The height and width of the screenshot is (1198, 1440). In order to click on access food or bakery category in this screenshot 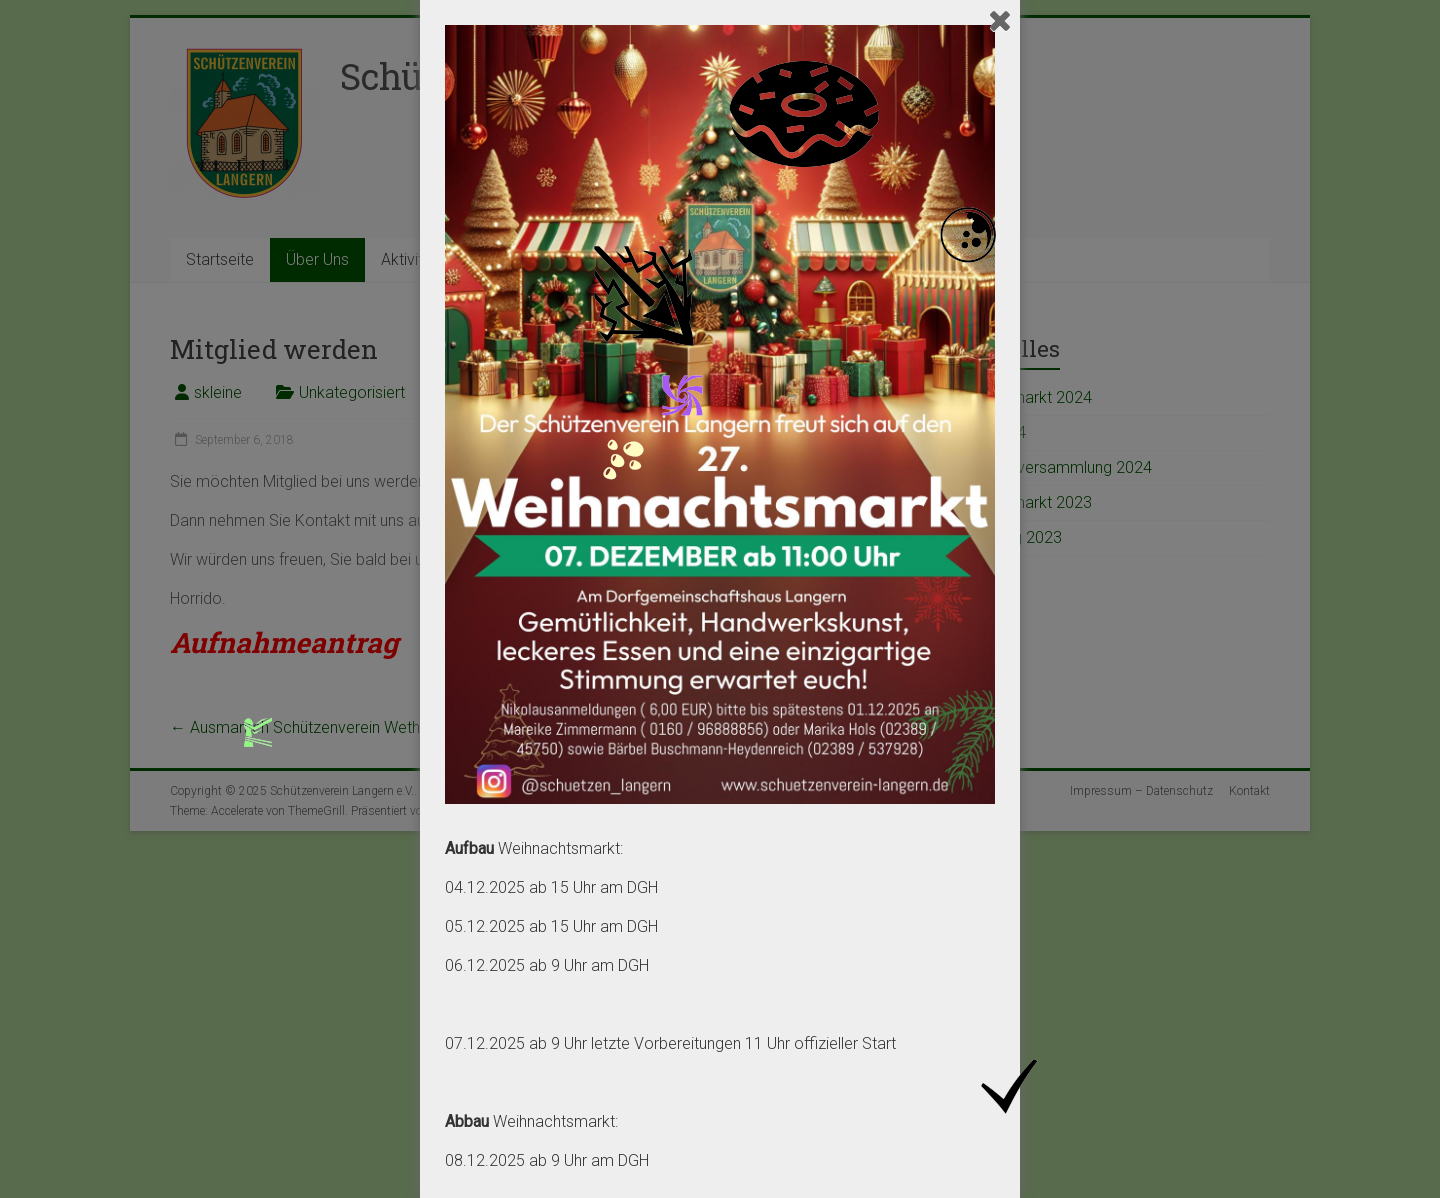, I will do `click(804, 114)`.